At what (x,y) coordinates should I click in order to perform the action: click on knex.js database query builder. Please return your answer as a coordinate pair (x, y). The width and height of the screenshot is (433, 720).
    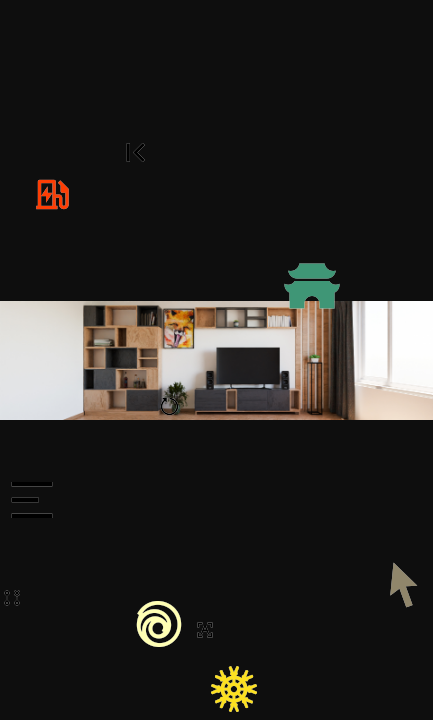
    Looking at the image, I should click on (234, 689).